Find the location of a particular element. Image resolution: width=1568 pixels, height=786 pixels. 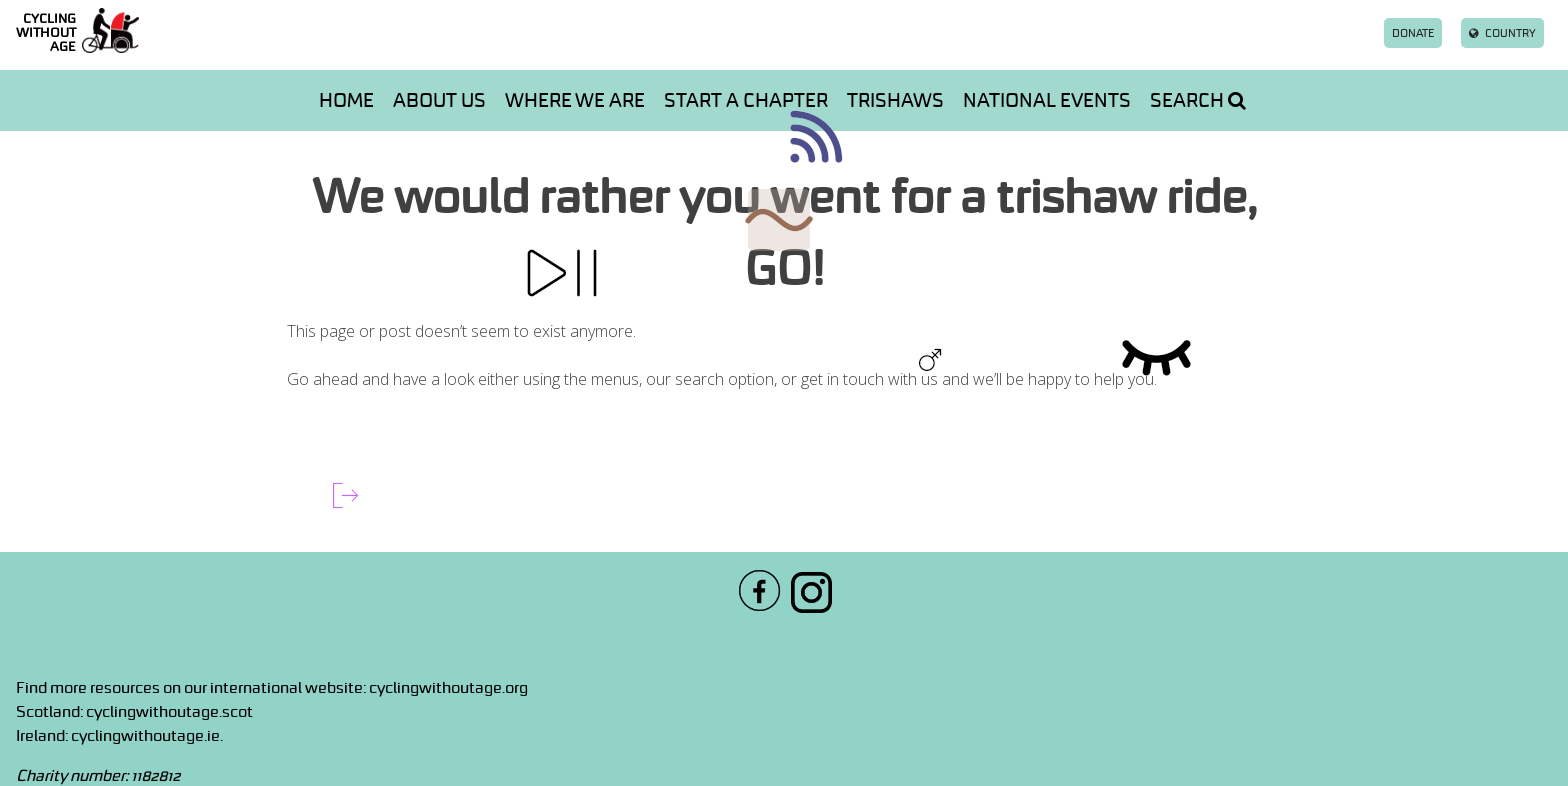

indicates transgender or non-binary gender identity option is located at coordinates (930, 359).